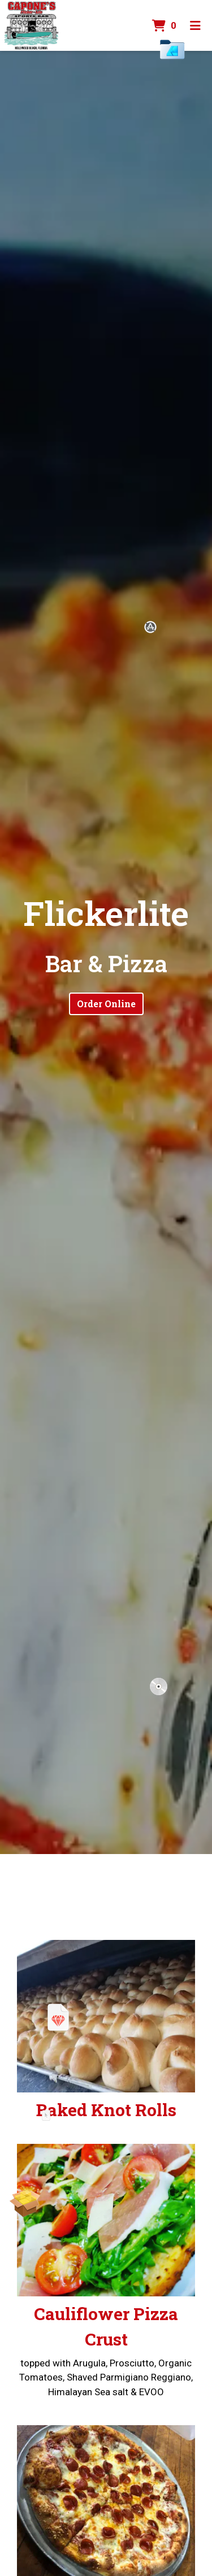 This screenshot has width=212, height=2576. Describe the element at coordinates (25, 2203) in the screenshot. I see `install a software package bundle` at that location.